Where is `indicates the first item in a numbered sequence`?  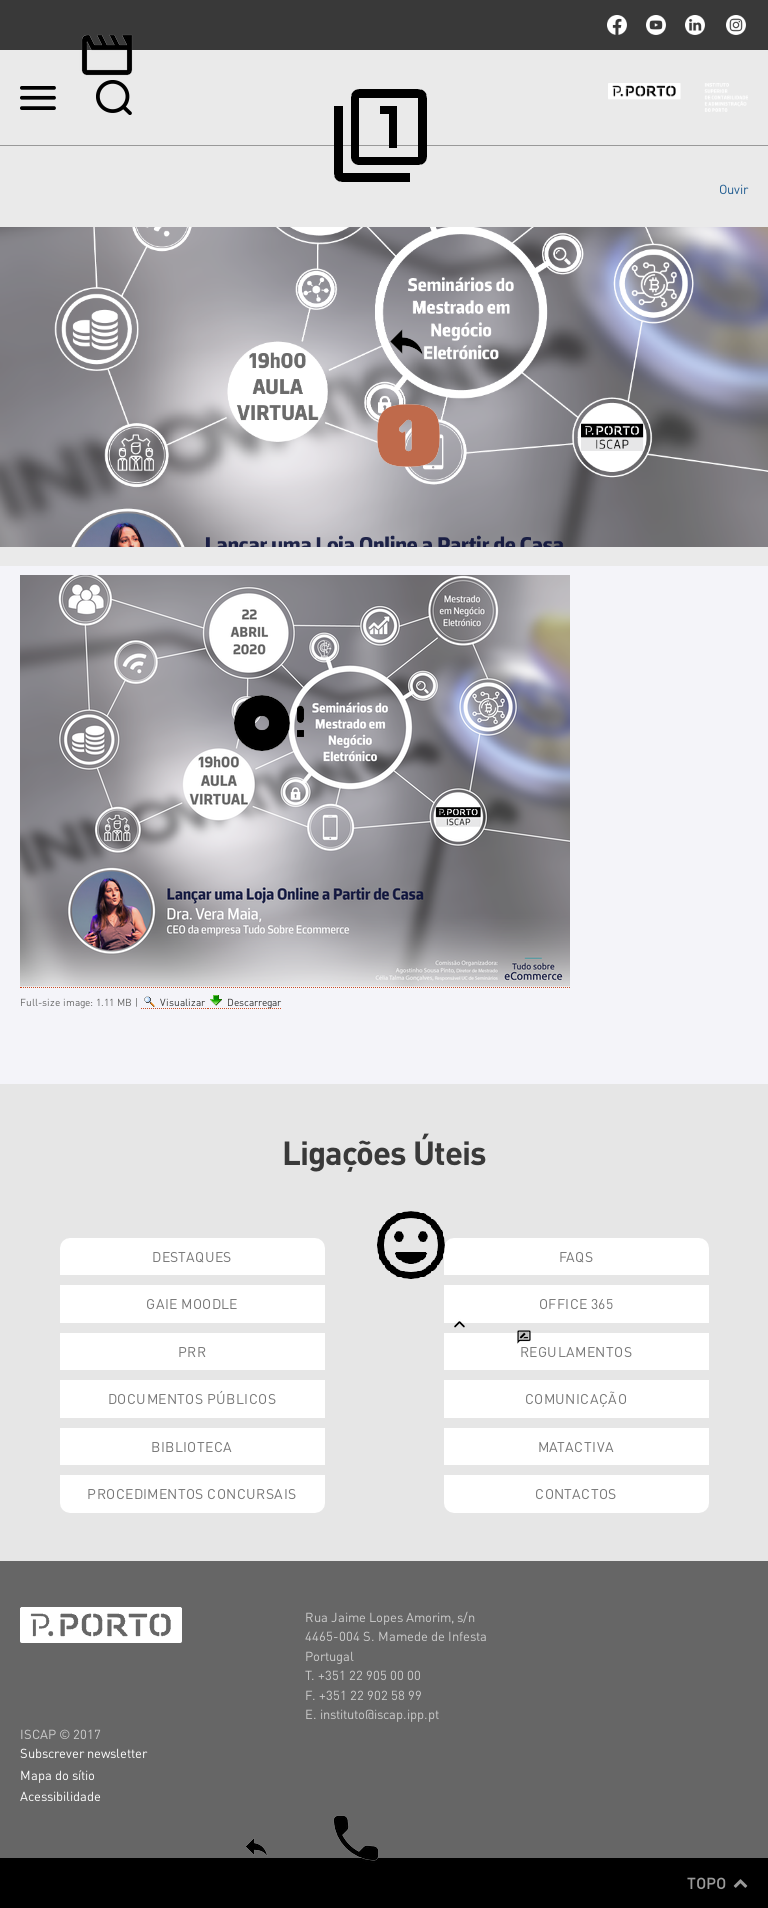 indicates the first item in a numbered sequence is located at coordinates (380, 135).